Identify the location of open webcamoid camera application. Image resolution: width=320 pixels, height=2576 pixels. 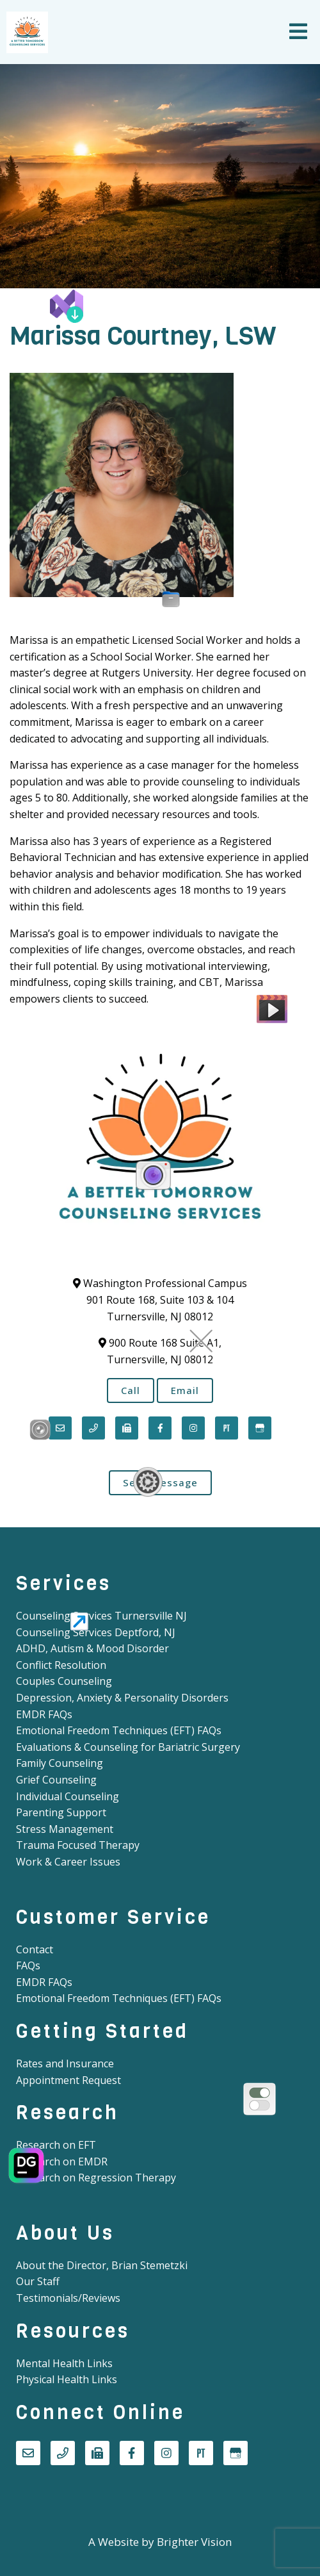
(153, 1175).